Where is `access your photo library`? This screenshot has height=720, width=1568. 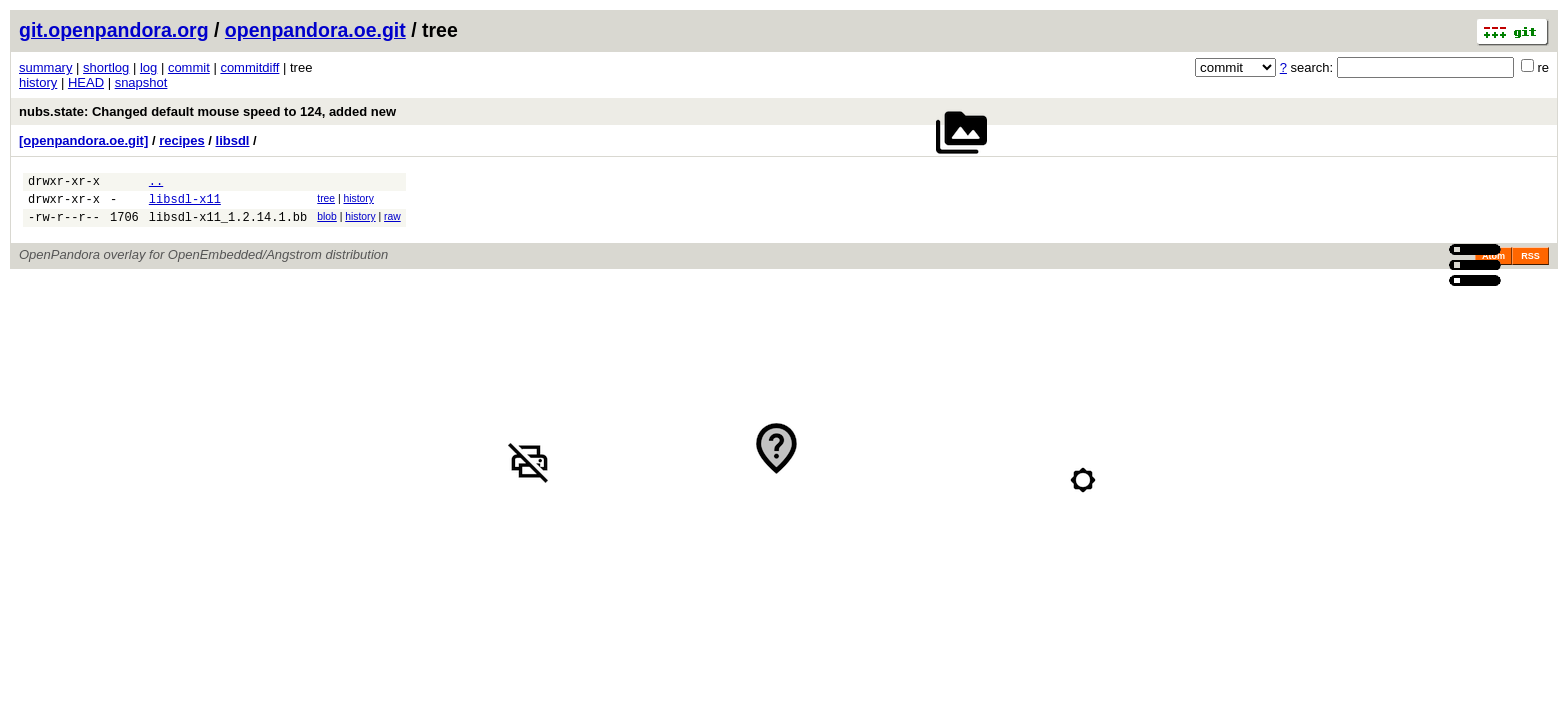 access your photo library is located at coordinates (961, 132).